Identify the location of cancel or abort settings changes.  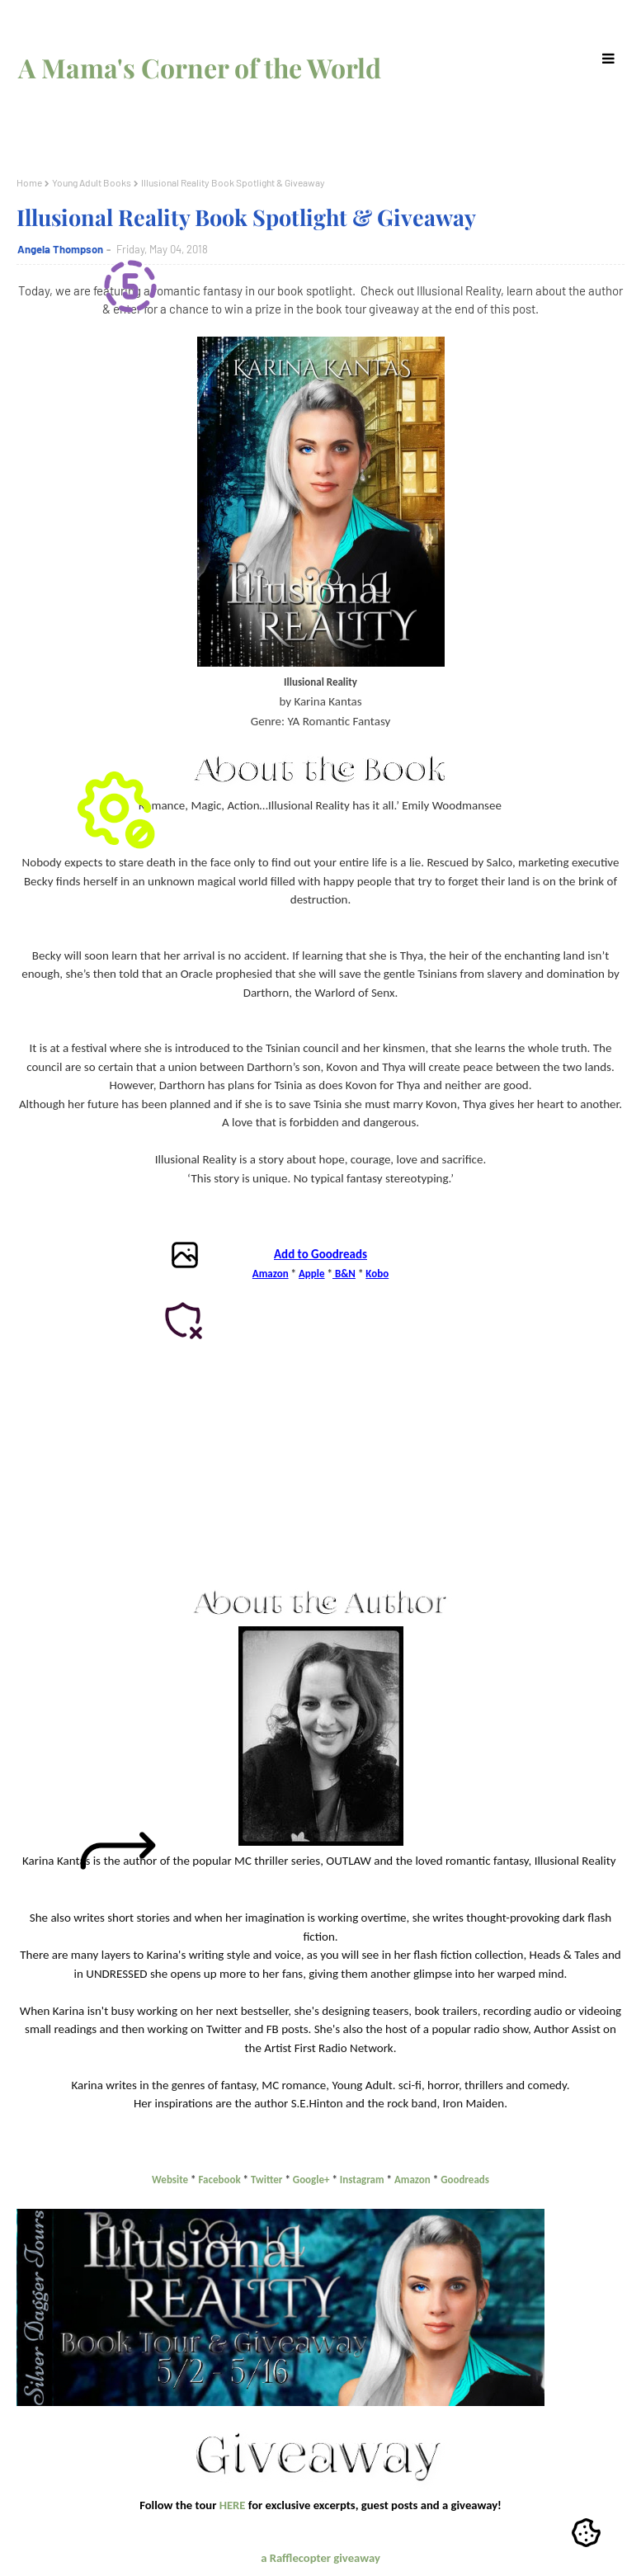
(114, 808).